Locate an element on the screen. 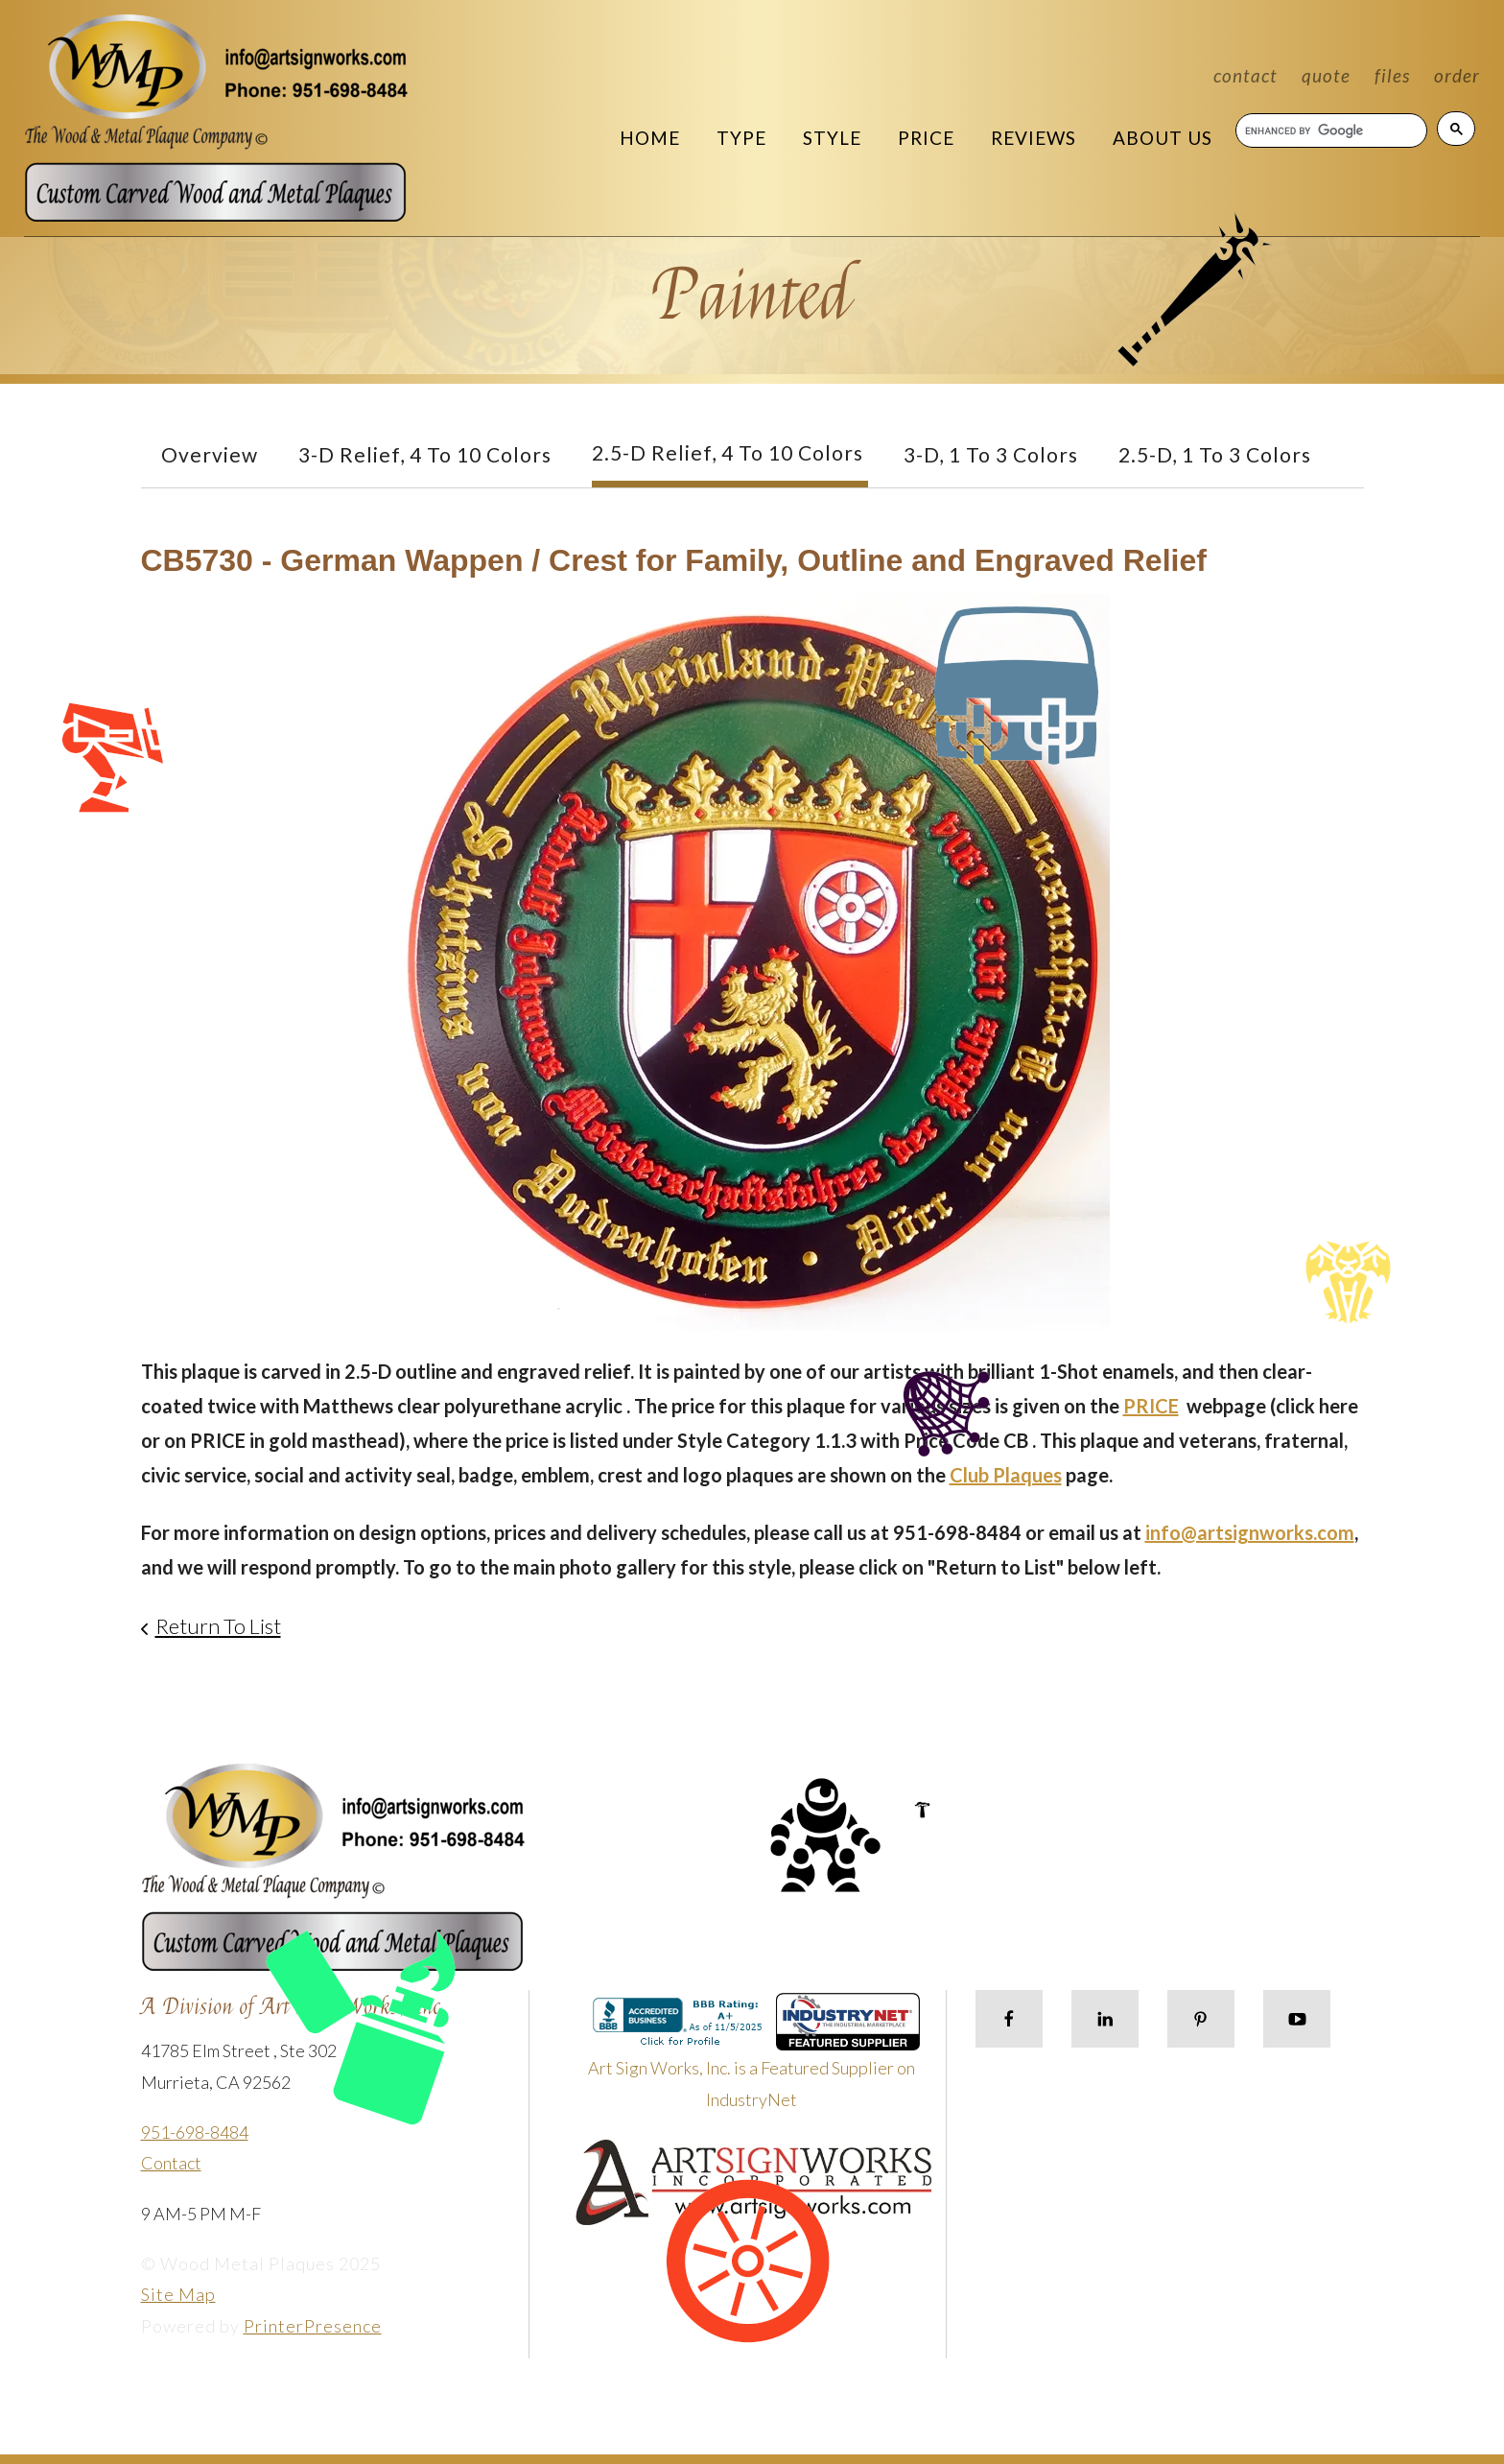 The height and width of the screenshot is (2464, 1504). access your shopping bag or cart is located at coordinates (1016, 685).